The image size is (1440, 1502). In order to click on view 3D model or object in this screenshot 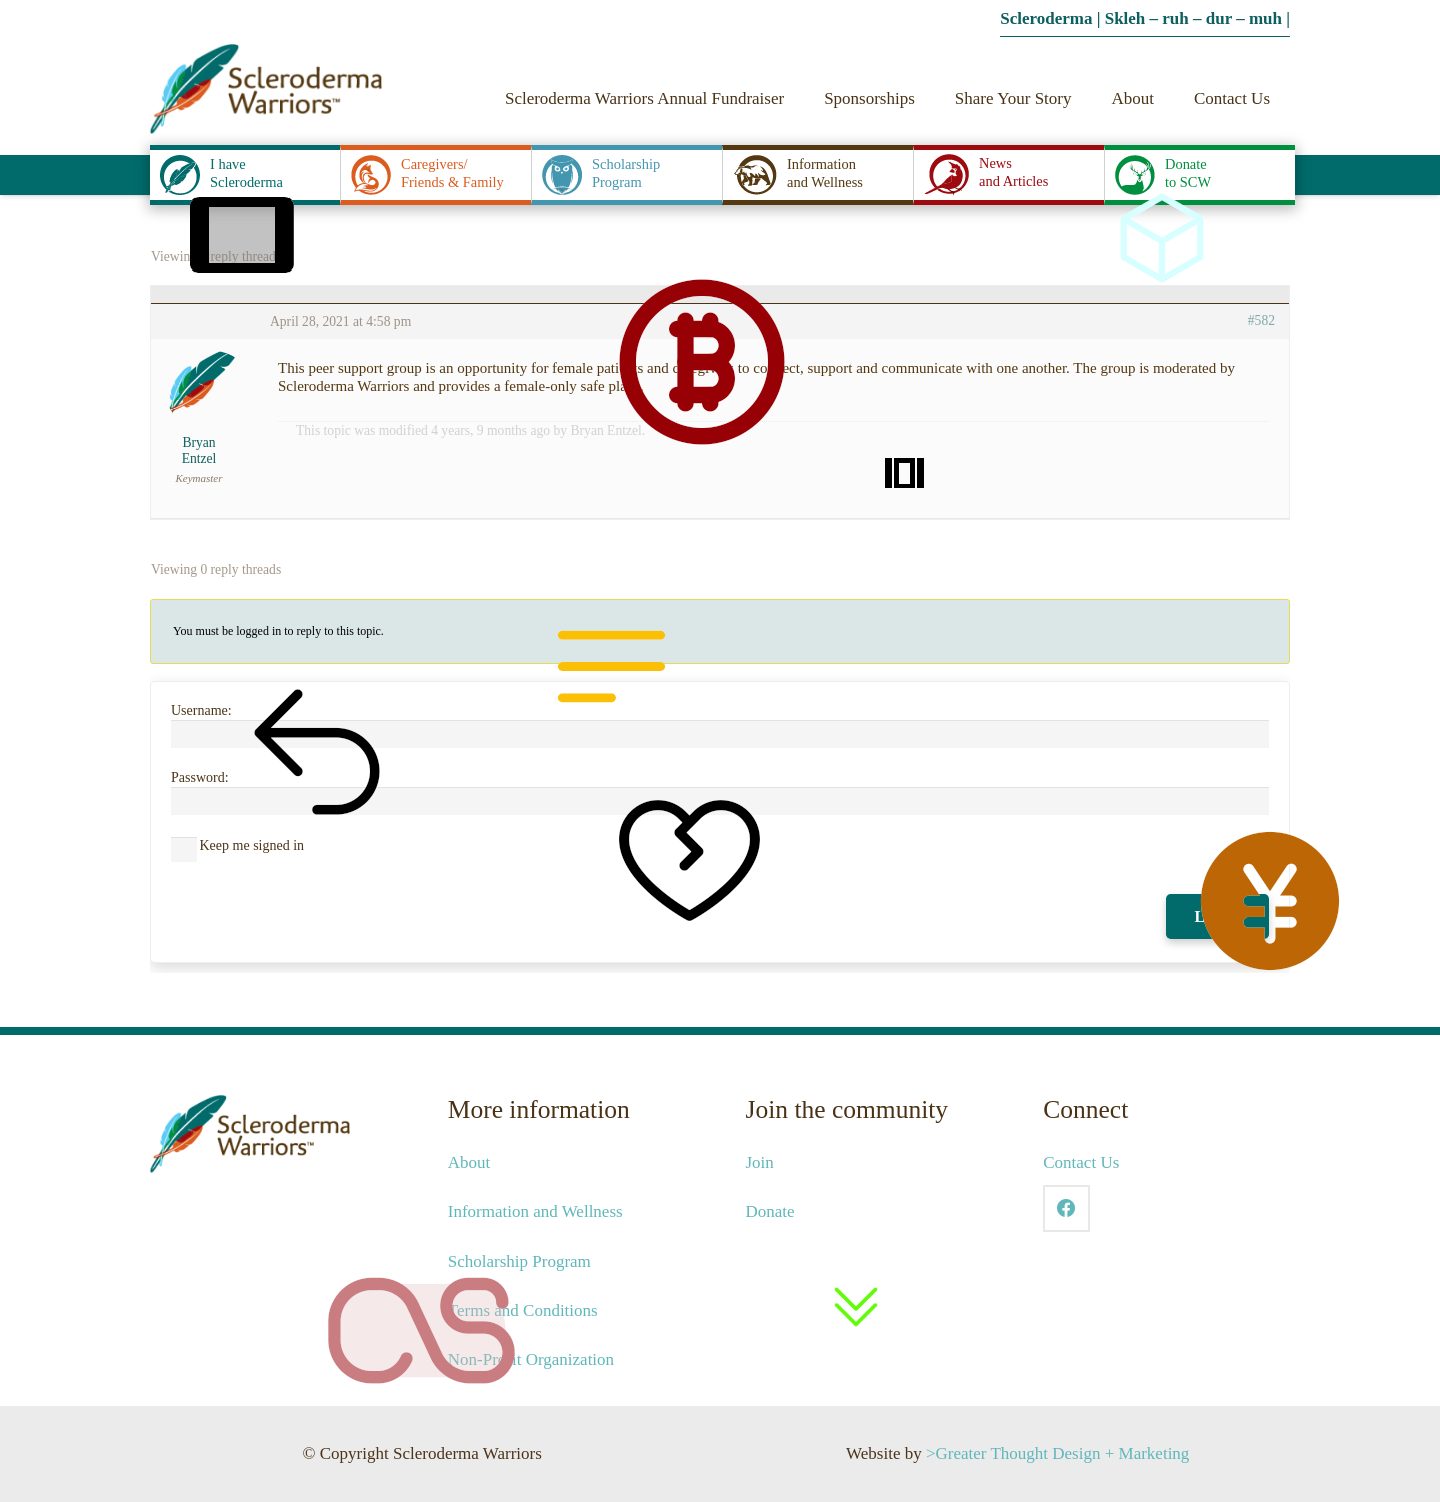, I will do `click(1162, 238)`.